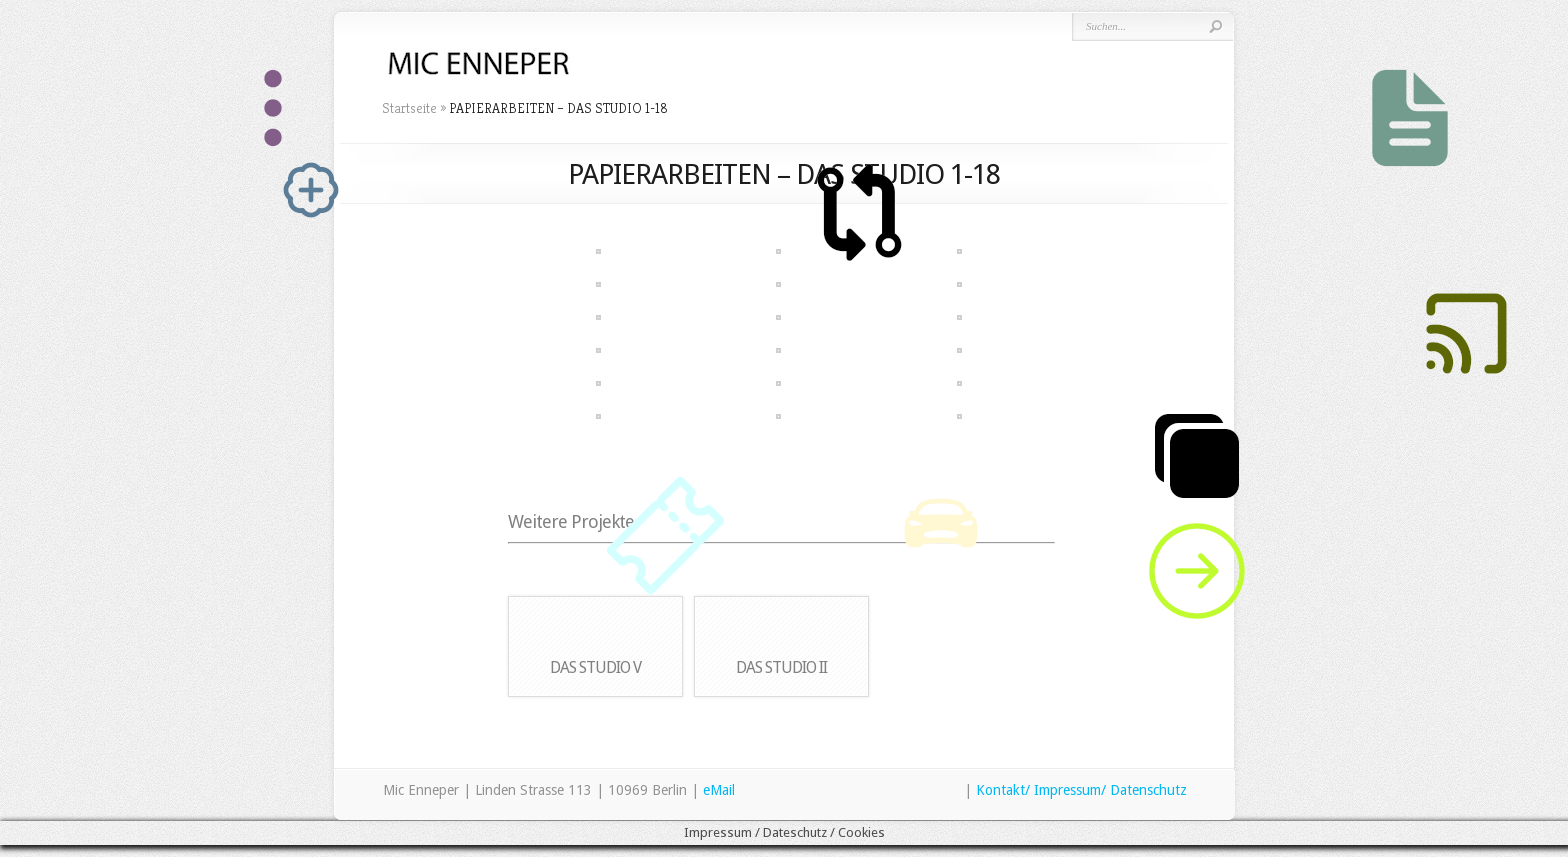  What do you see at coordinates (311, 190) in the screenshot?
I see `add a new badge or achievement` at bounding box center [311, 190].